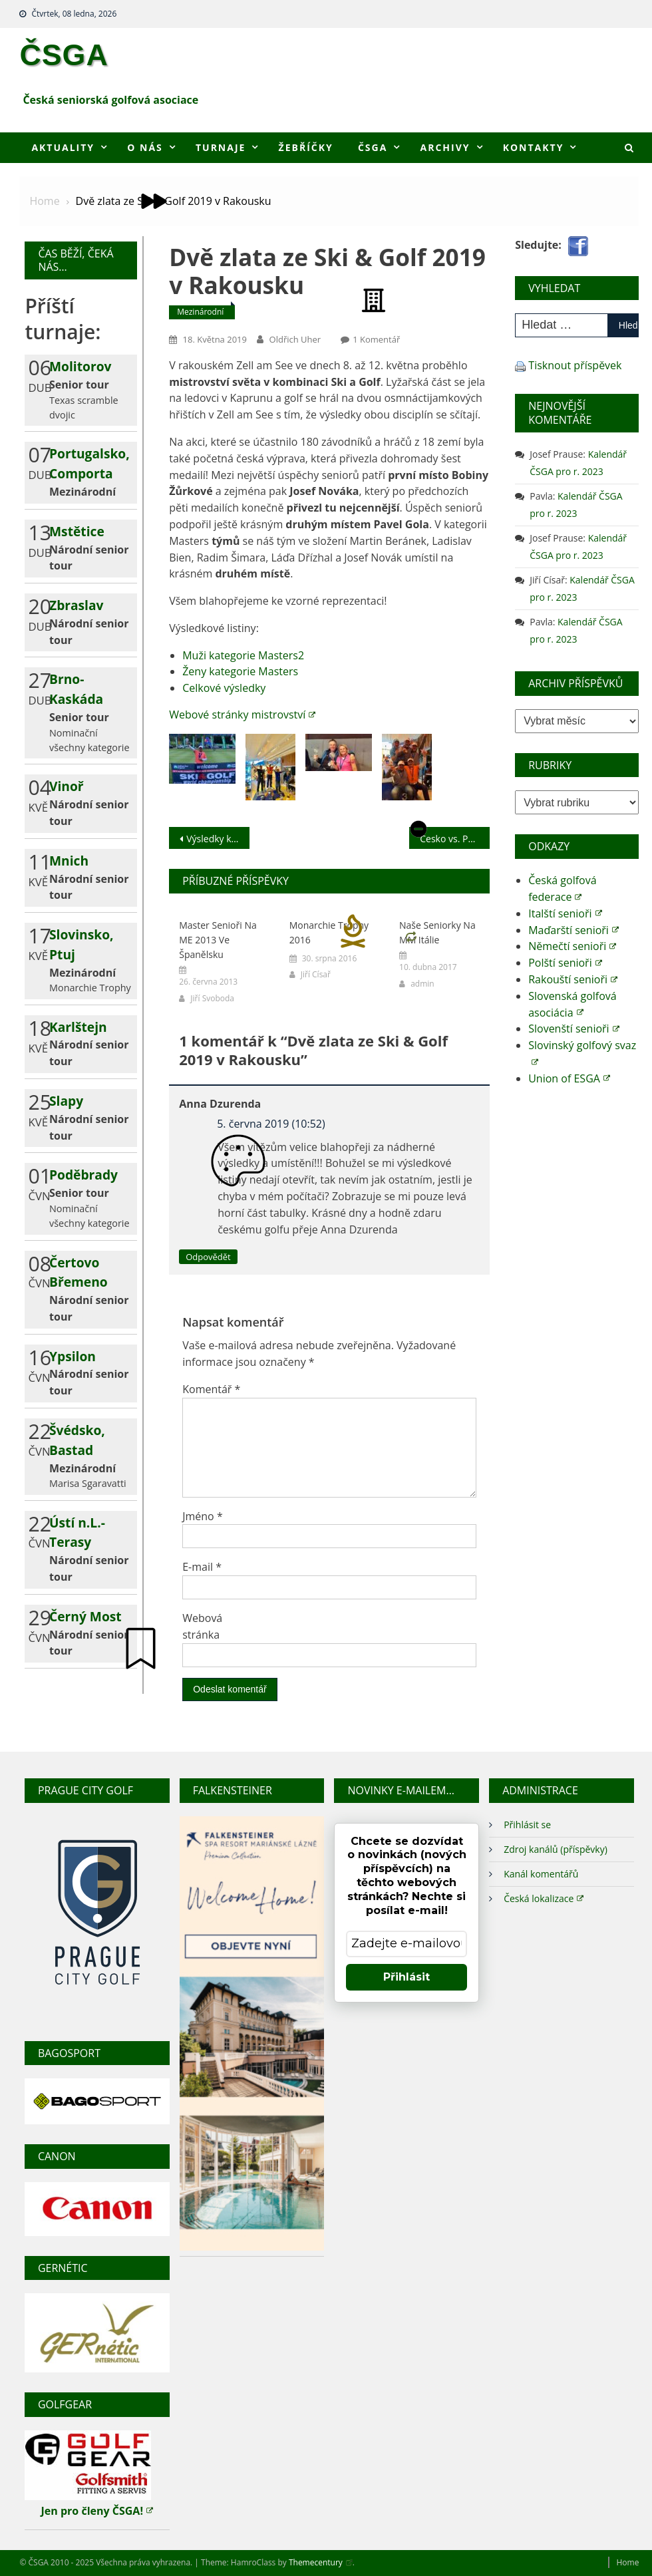  What do you see at coordinates (418, 829) in the screenshot?
I see `do not disturb mode is enabled` at bounding box center [418, 829].